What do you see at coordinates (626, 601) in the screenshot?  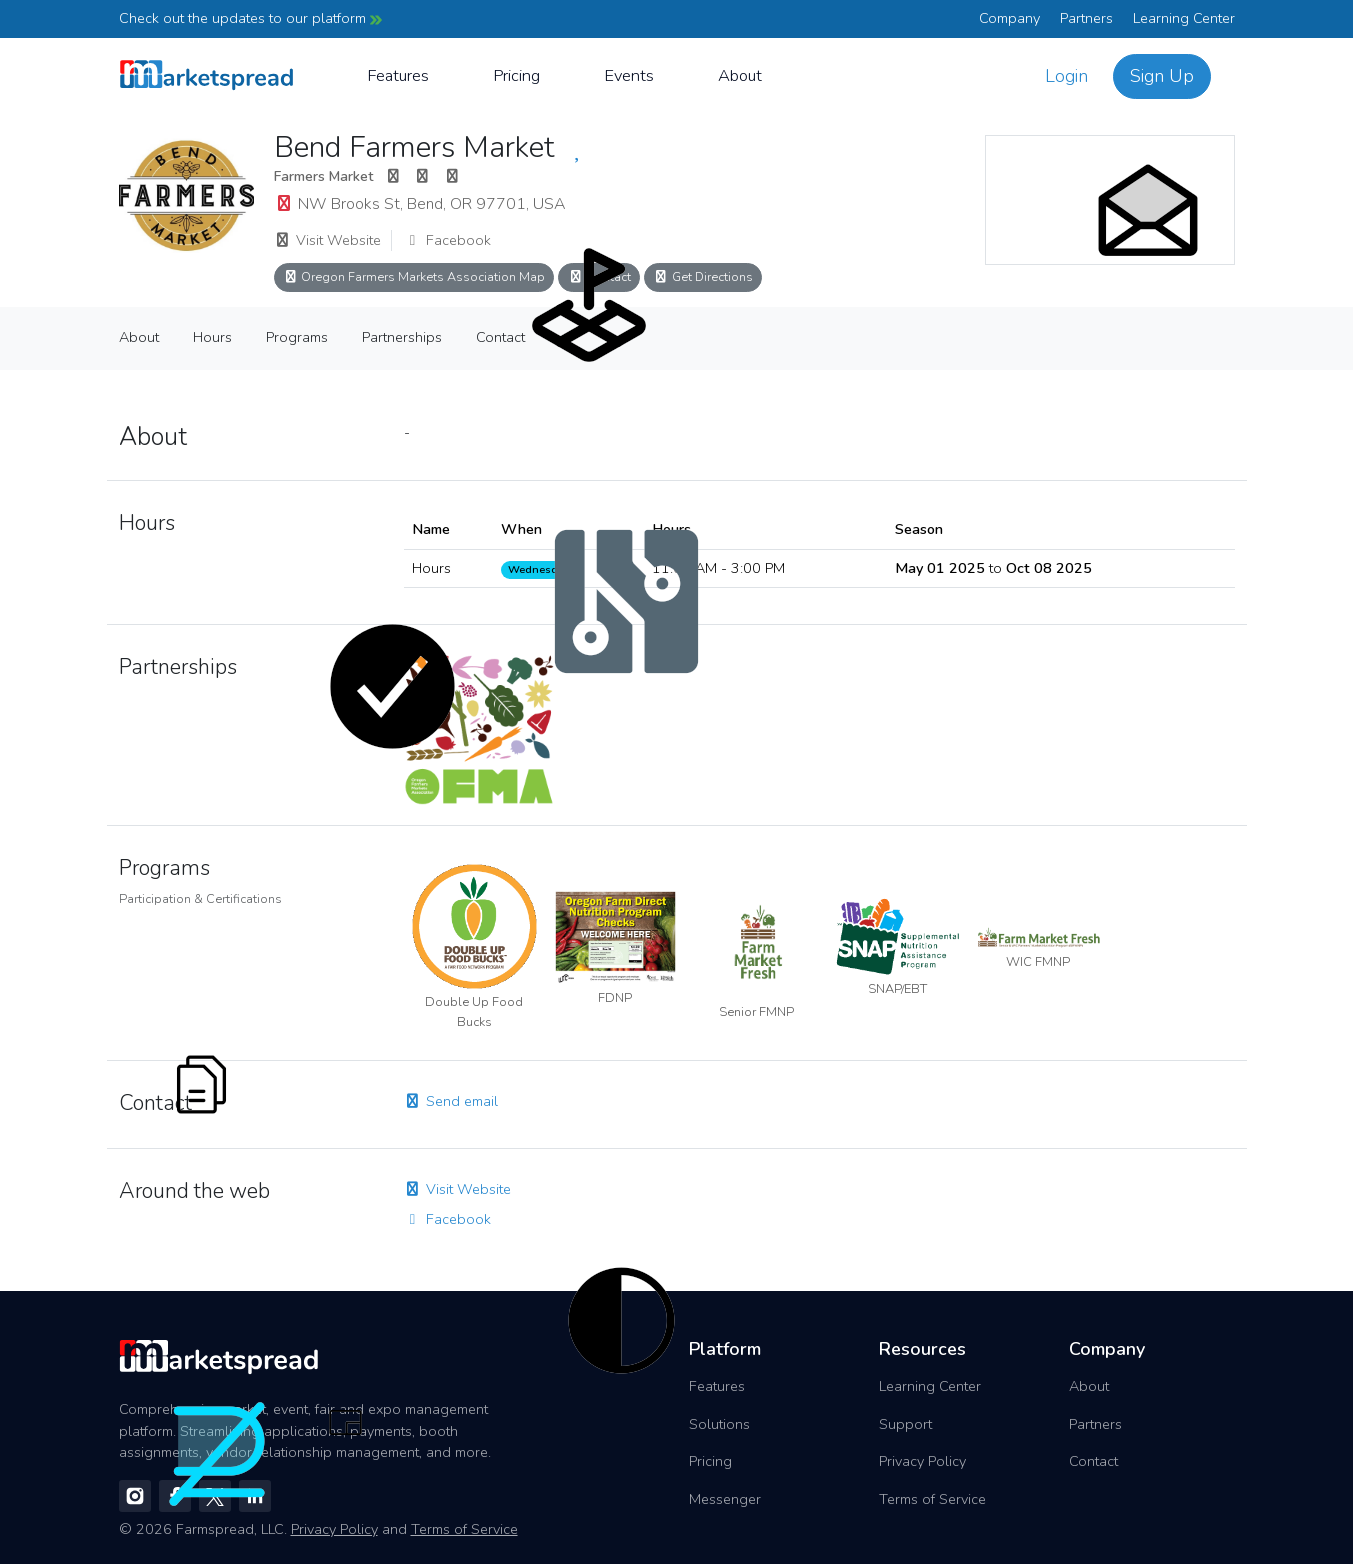 I see `access hardware or circuit settings` at bounding box center [626, 601].